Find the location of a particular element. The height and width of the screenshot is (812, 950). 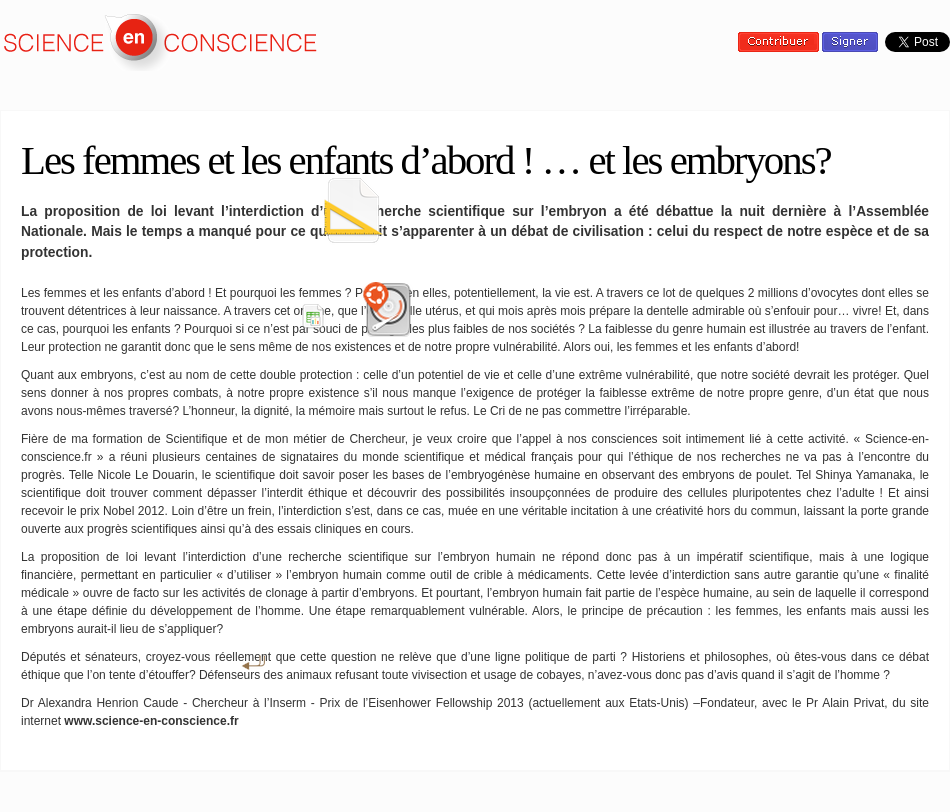

configure page layout and dimensions is located at coordinates (353, 210).